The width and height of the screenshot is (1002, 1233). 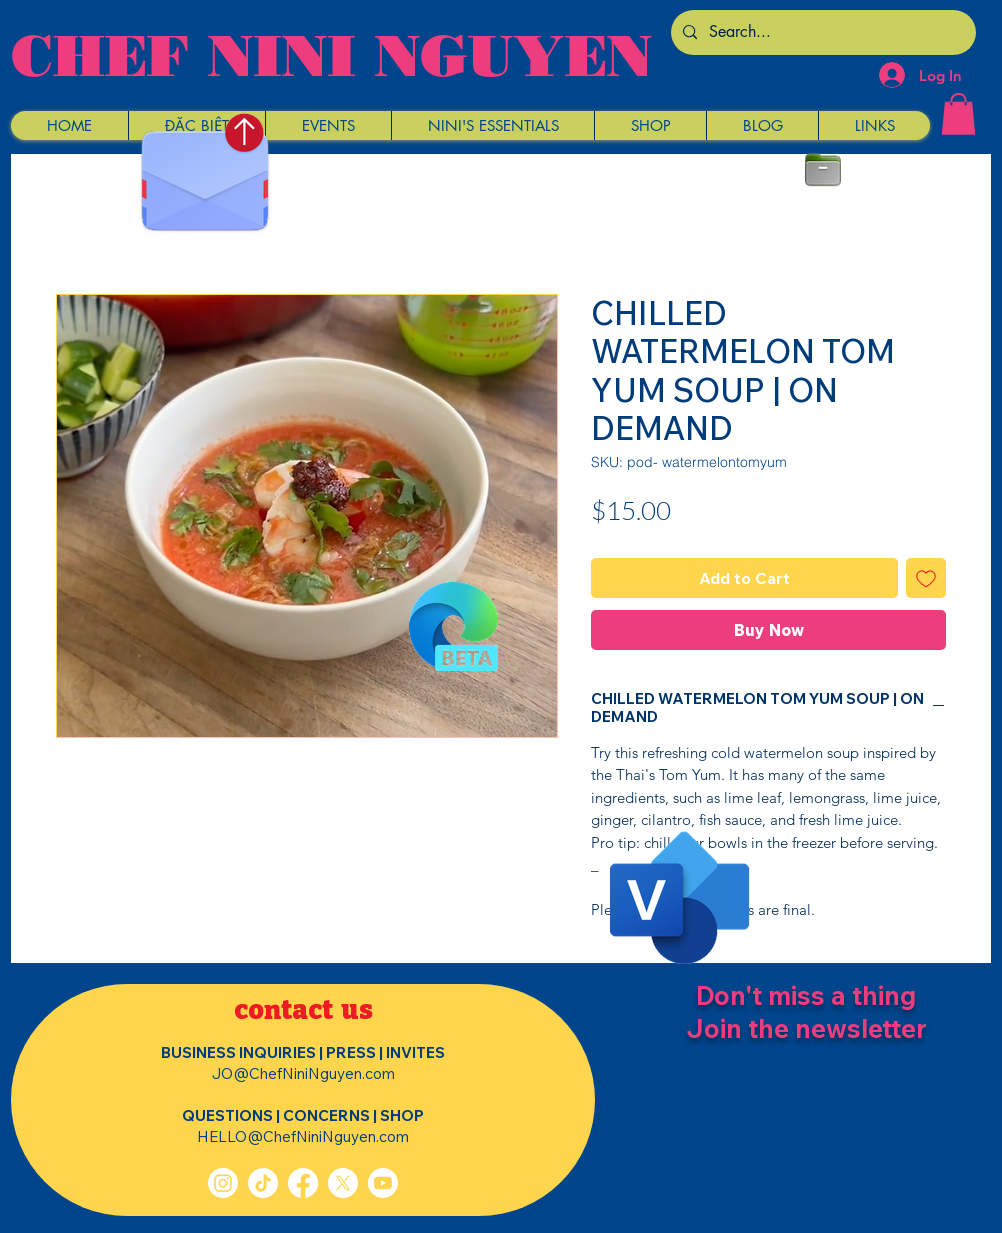 I want to click on launch microsoft edge beta browser, so click(x=453, y=626).